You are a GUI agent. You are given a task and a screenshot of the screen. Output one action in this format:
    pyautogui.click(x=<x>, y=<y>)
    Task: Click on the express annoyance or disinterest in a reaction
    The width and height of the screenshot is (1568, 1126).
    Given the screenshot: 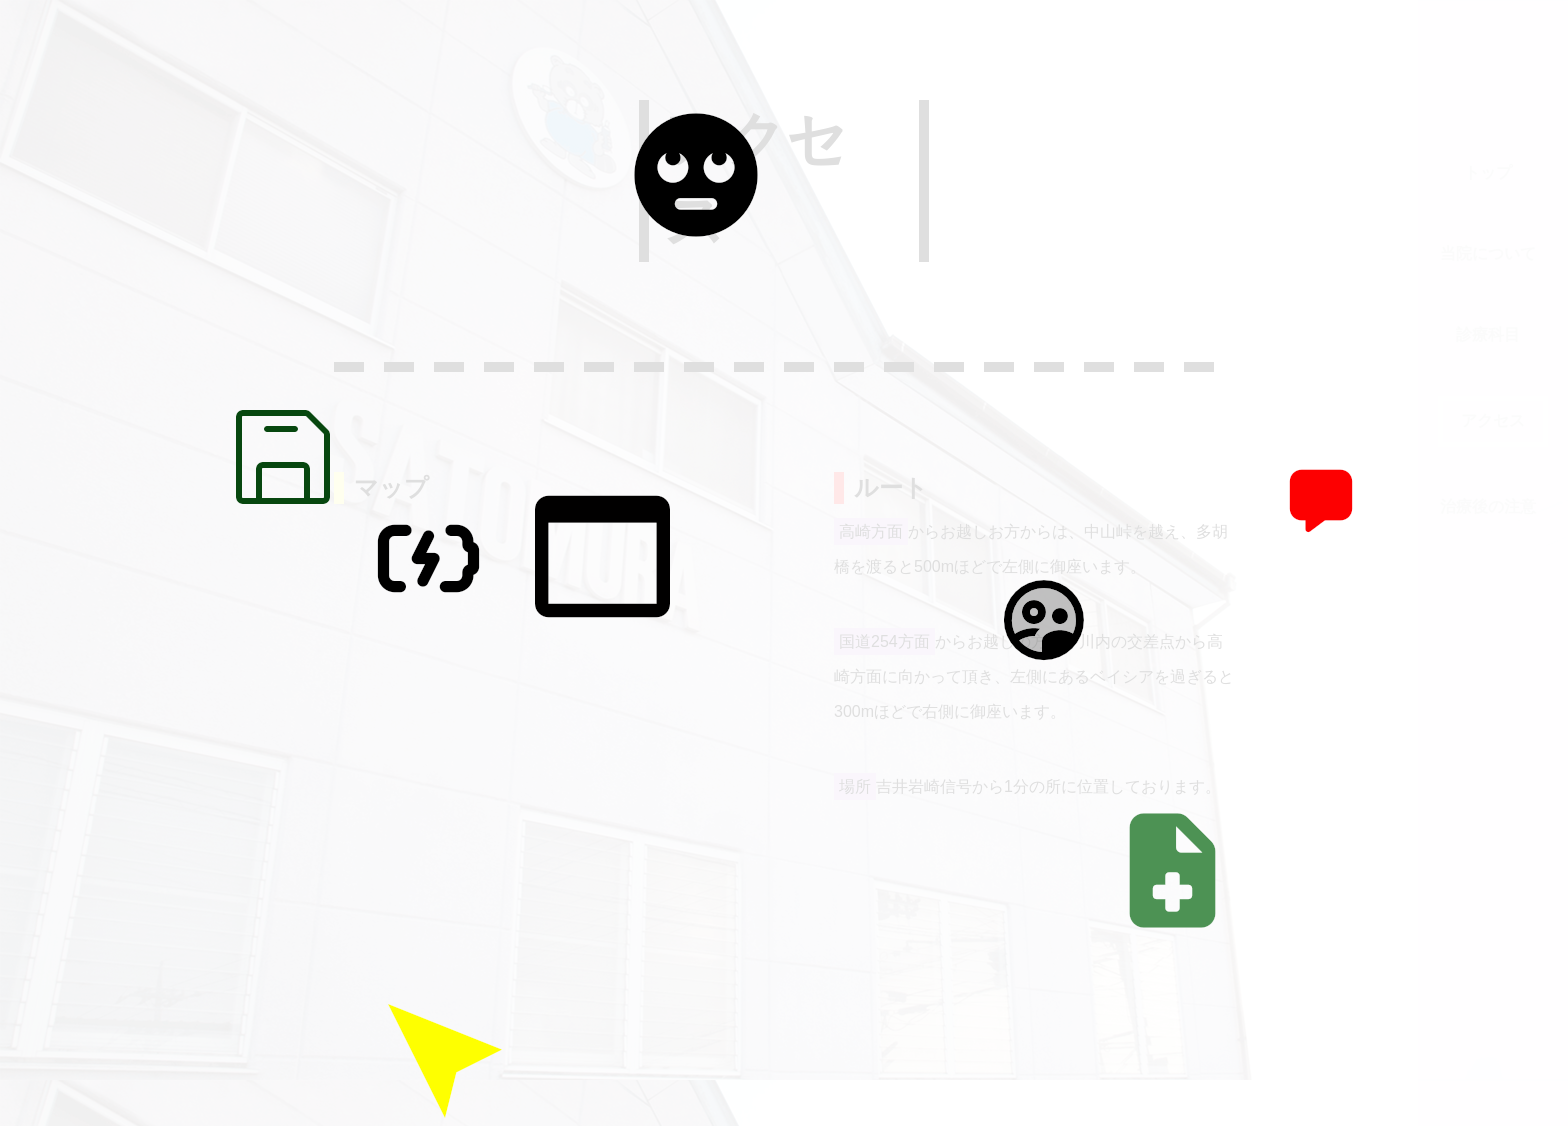 What is the action you would take?
    pyautogui.click(x=696, y=175)
    